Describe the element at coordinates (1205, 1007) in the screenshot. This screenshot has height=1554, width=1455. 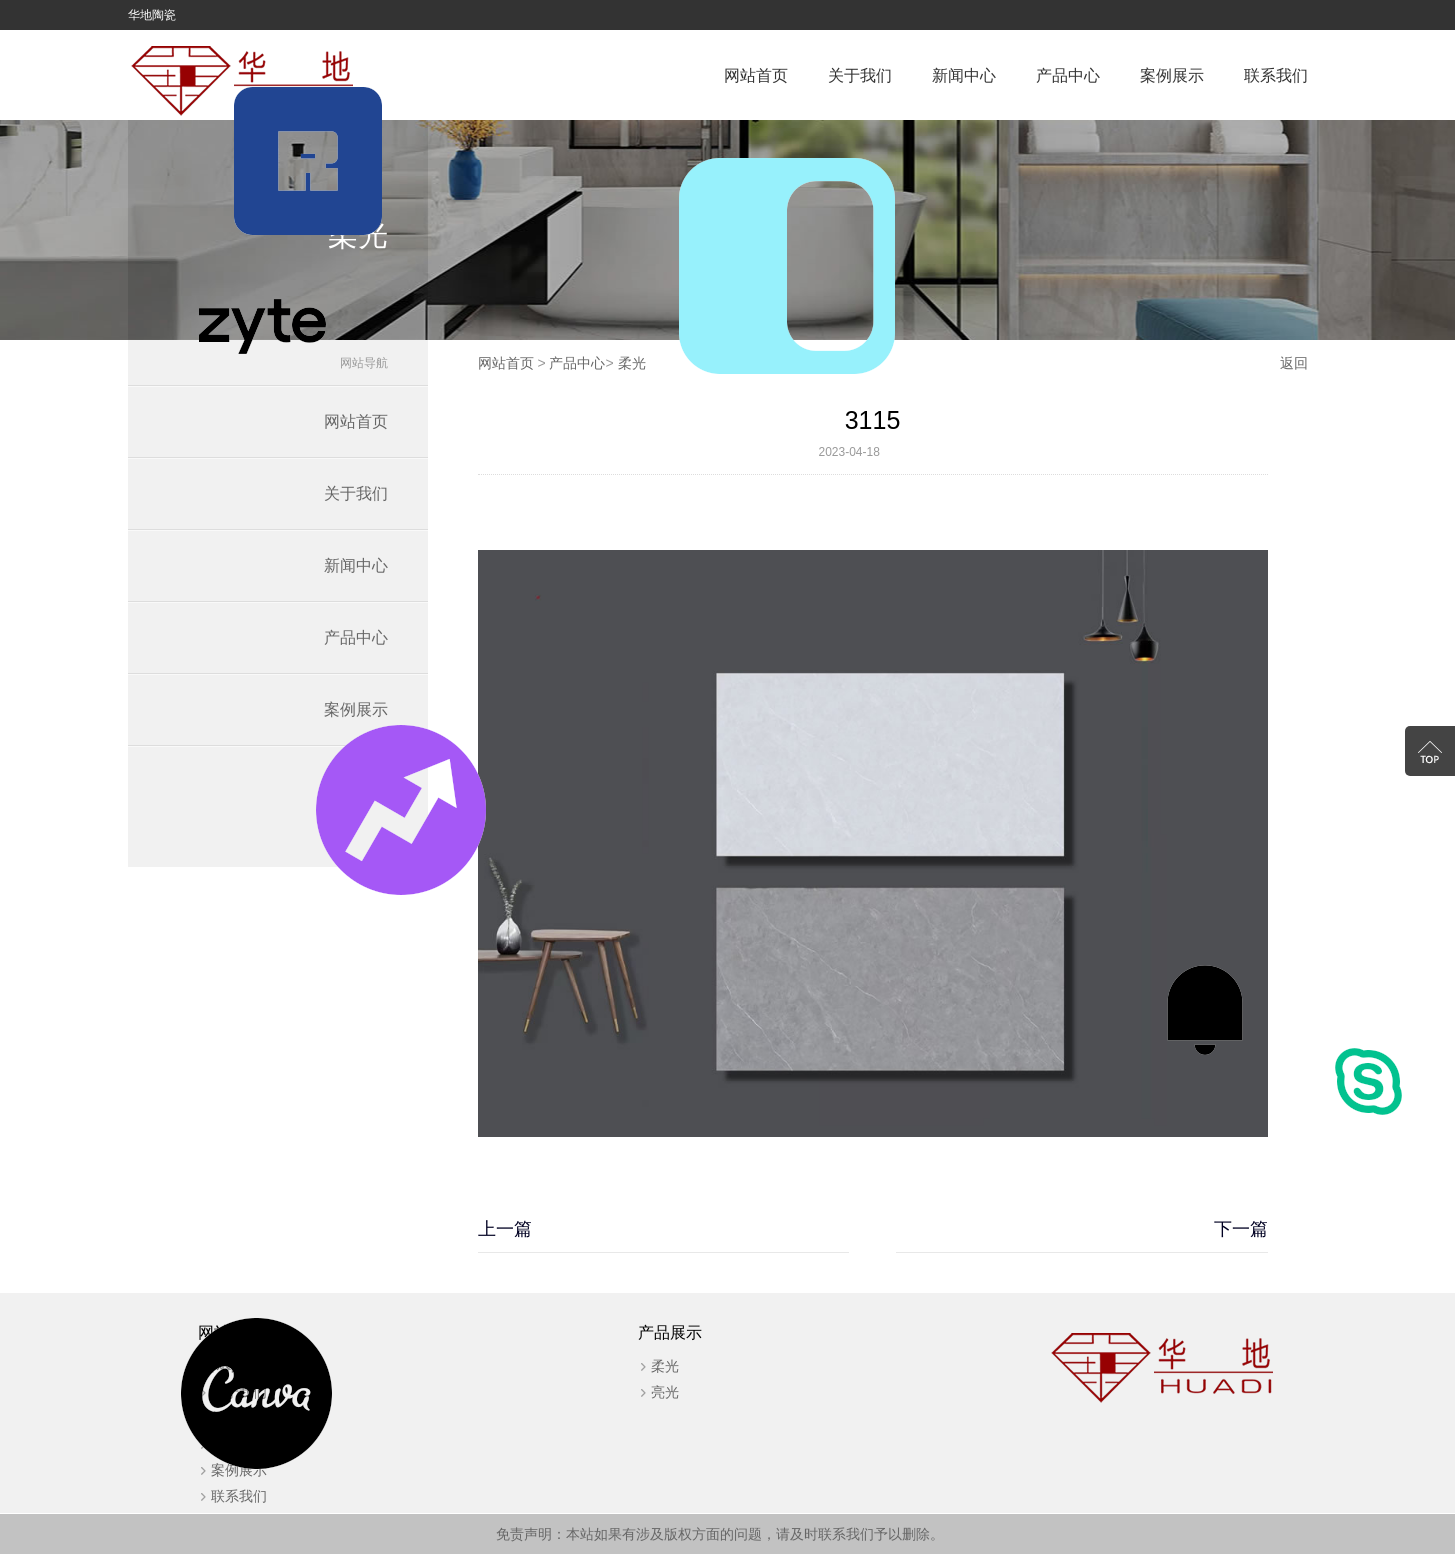
I see `view notifications` at that location.